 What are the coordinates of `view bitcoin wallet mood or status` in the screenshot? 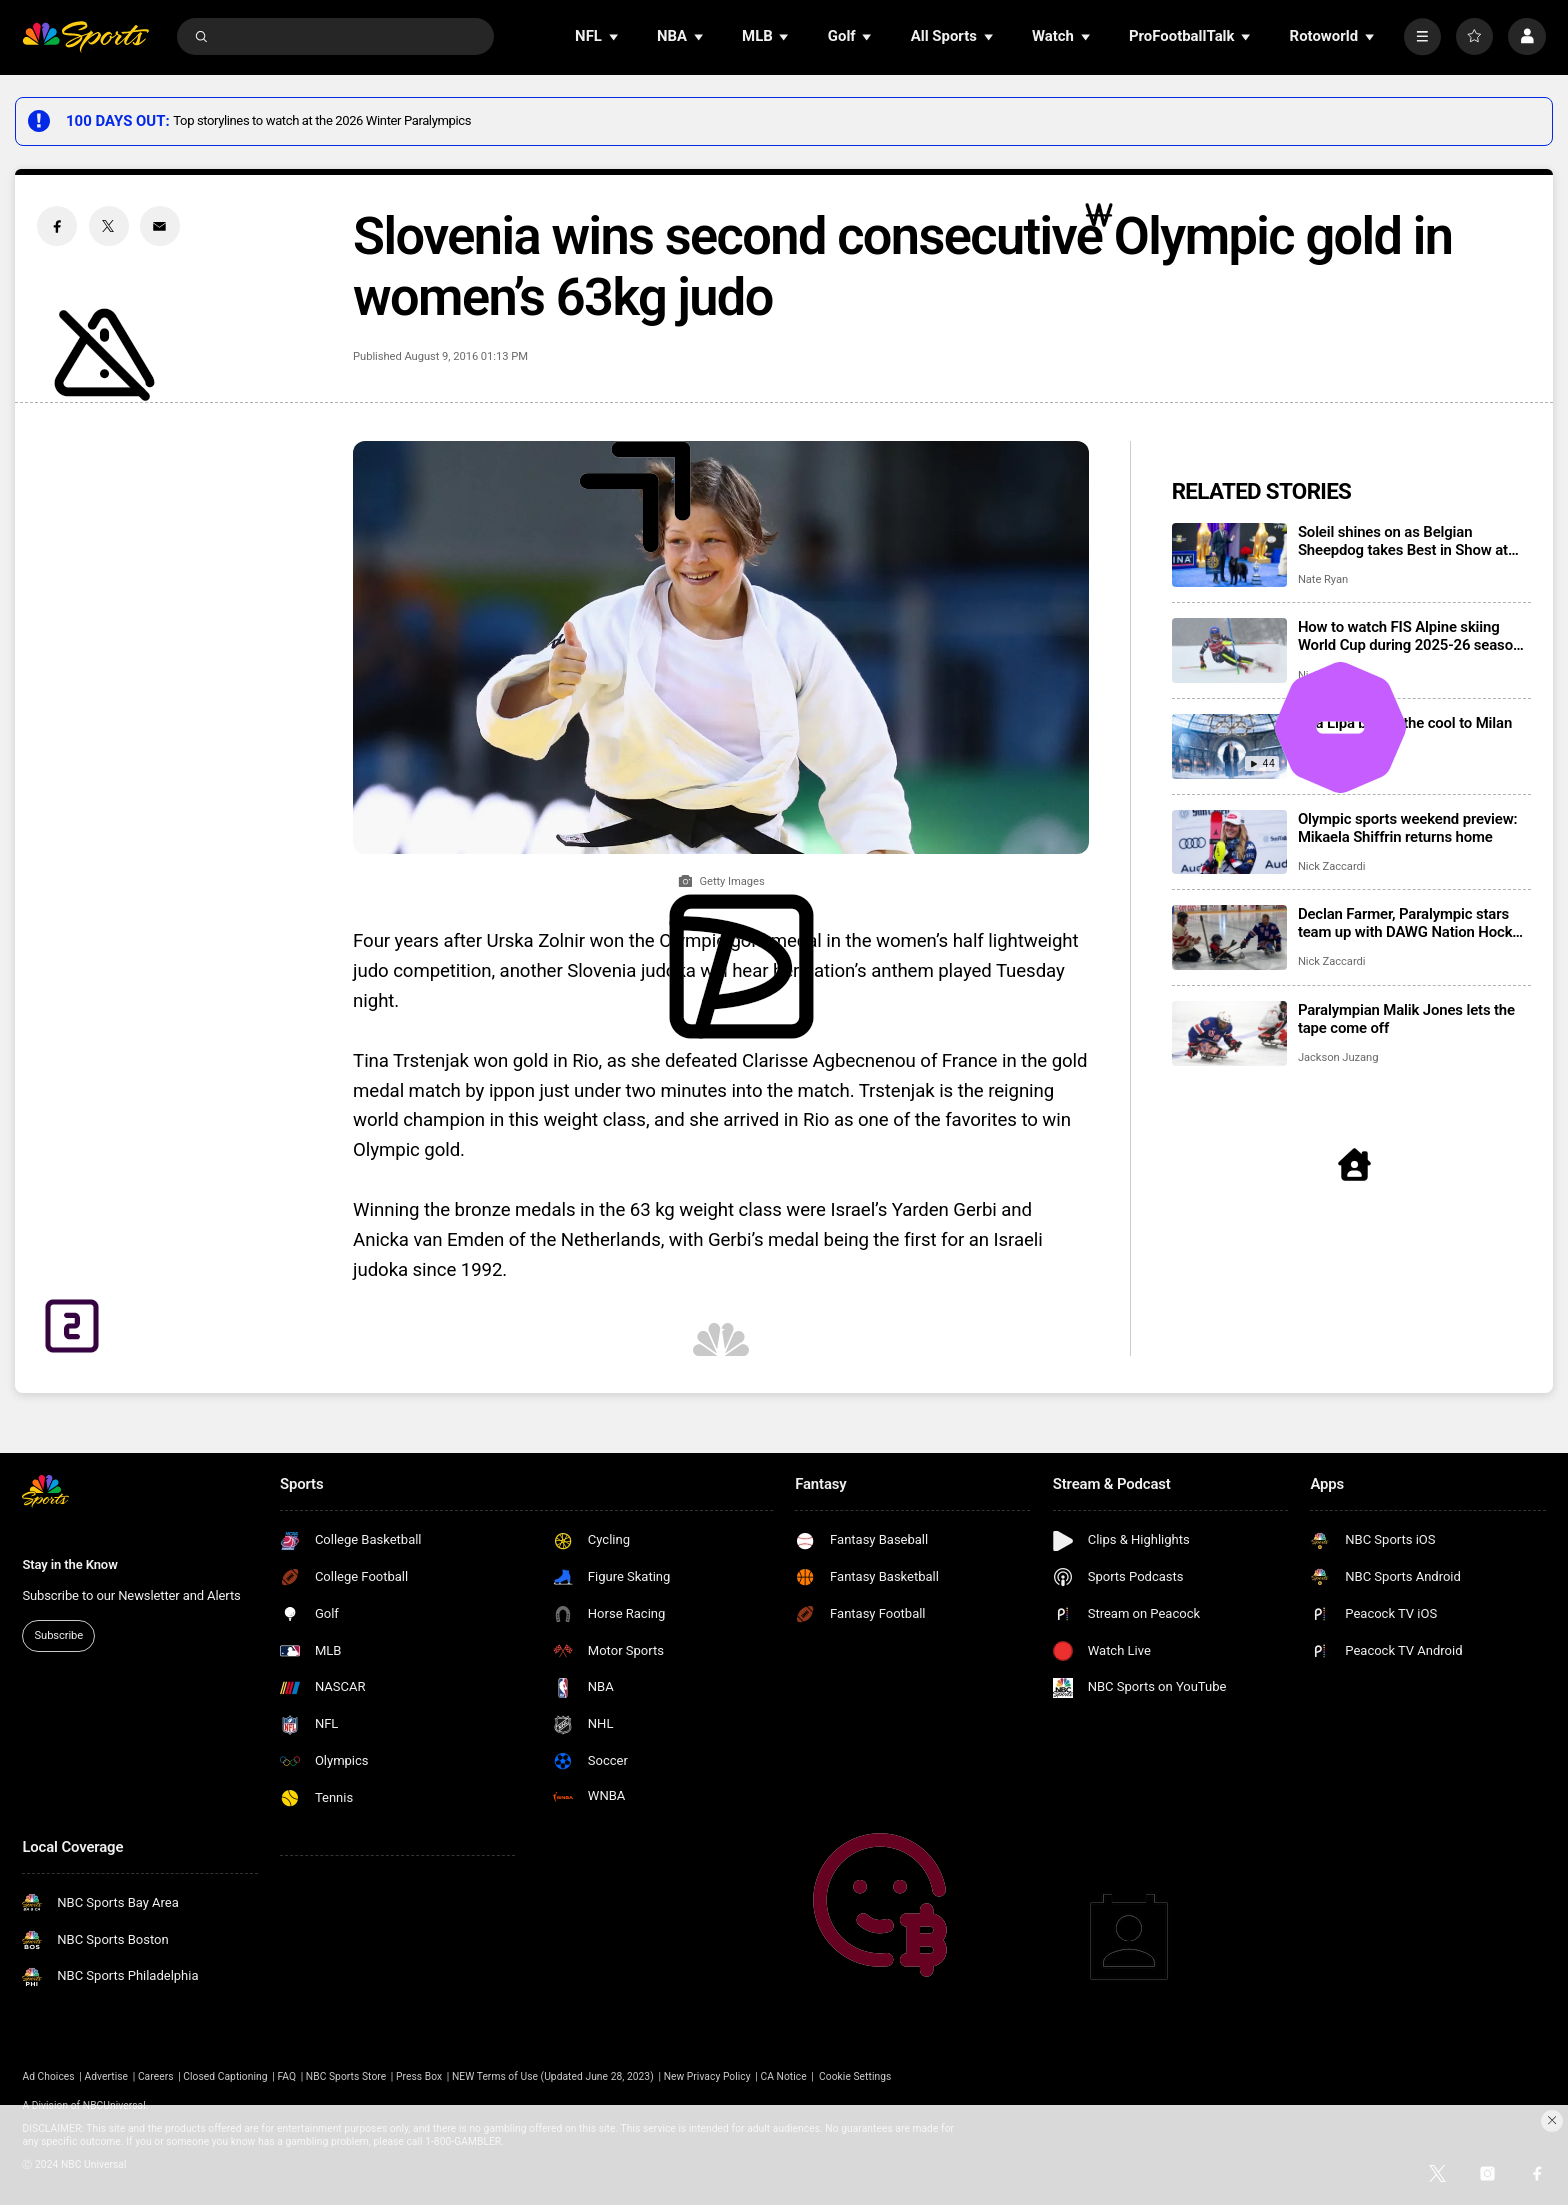 It's located at (880, 1900).